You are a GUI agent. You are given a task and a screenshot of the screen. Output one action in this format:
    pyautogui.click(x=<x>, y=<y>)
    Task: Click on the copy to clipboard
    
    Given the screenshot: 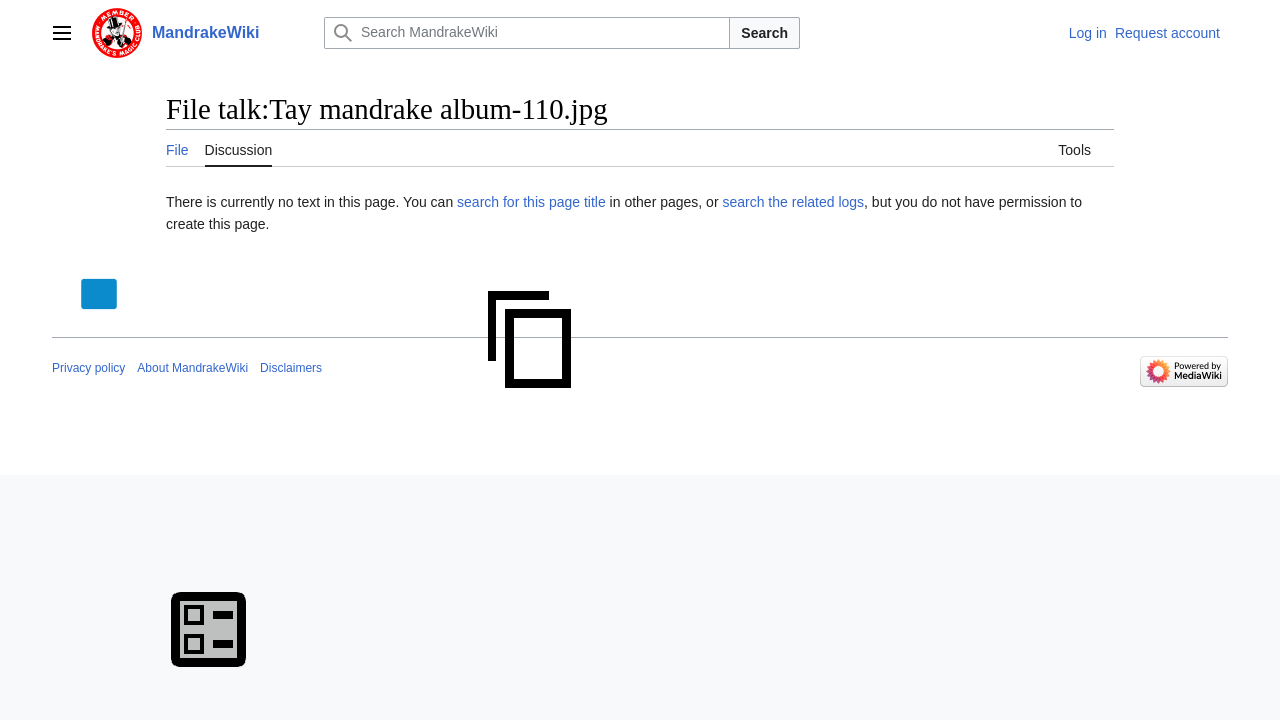 What is the action you would take?
    pyautogui.click(x=531, y=339)
    